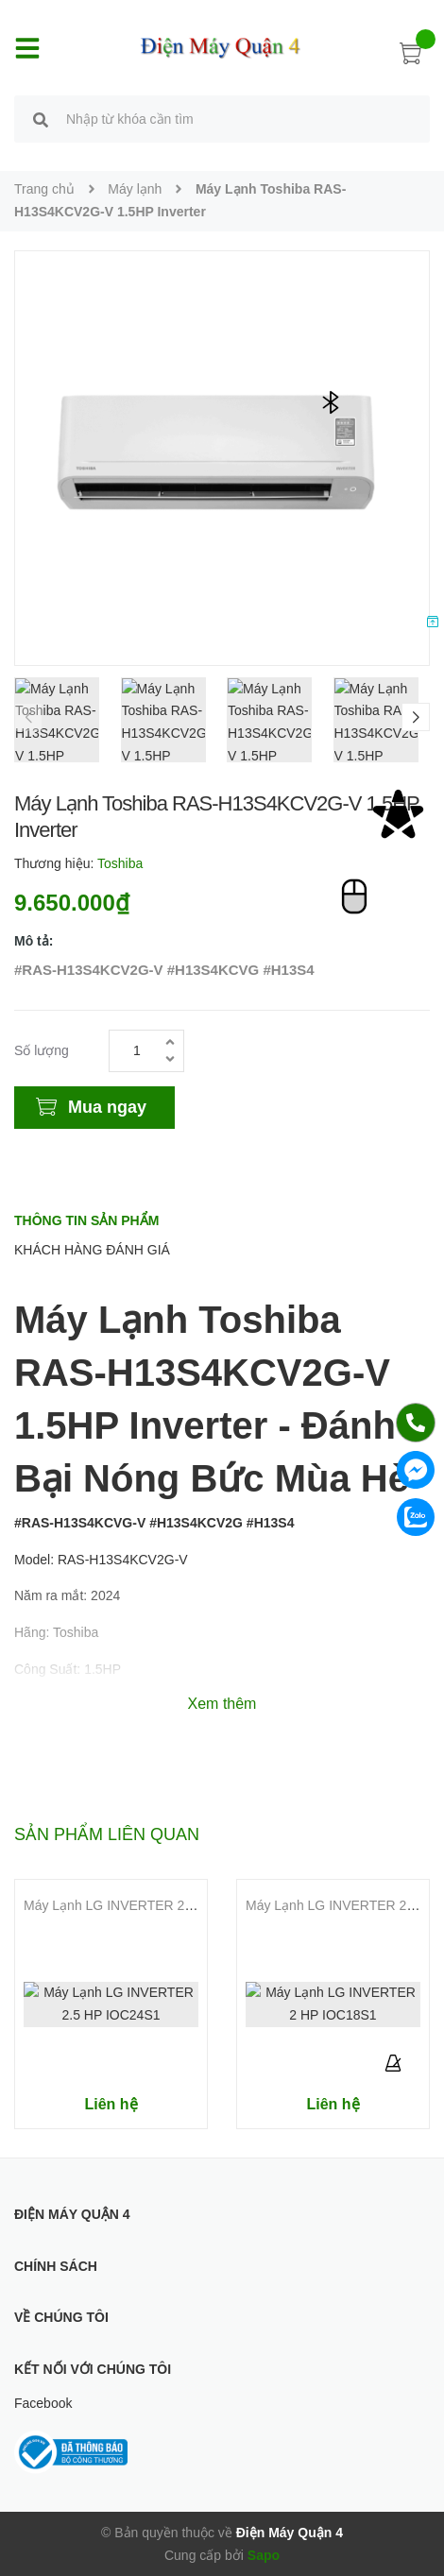  Describe the element at coordinates (433, 622) in the screenshot. I see `upload to storage or cloud` at that location.